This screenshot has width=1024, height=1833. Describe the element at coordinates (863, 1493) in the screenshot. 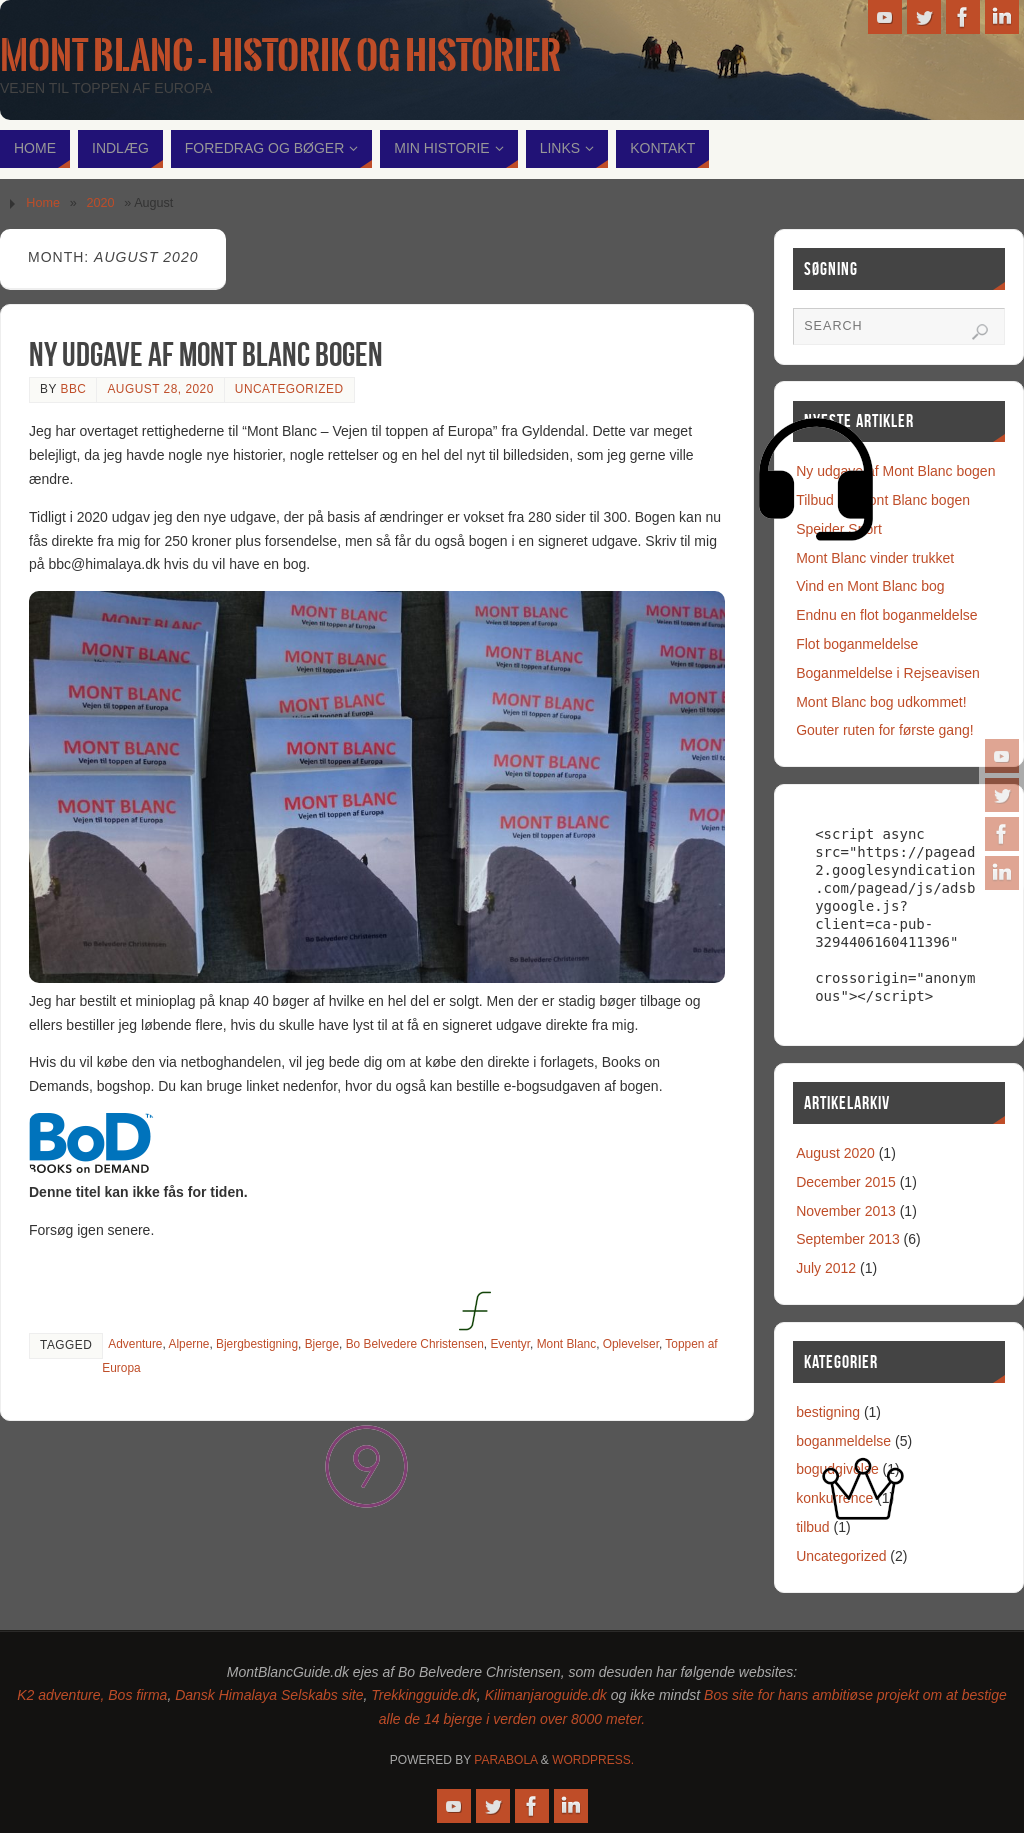

I see `indicates premium or VIP membership status` at that location.